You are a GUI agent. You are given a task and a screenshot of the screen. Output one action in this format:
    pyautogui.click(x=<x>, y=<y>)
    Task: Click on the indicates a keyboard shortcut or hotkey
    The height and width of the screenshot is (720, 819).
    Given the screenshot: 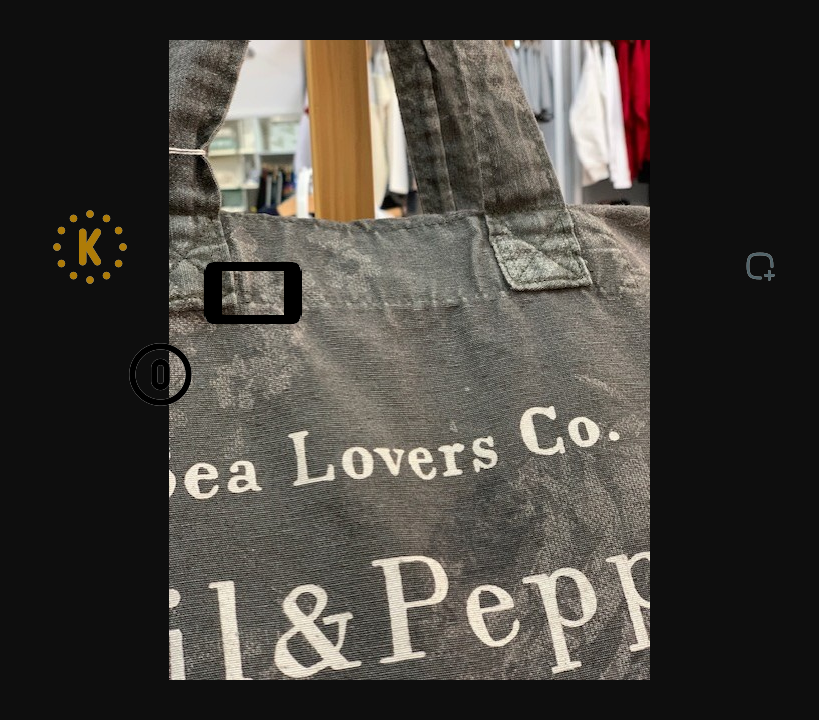 What is the action you would take?
    pyautogui.click(x=90, y=247)
    